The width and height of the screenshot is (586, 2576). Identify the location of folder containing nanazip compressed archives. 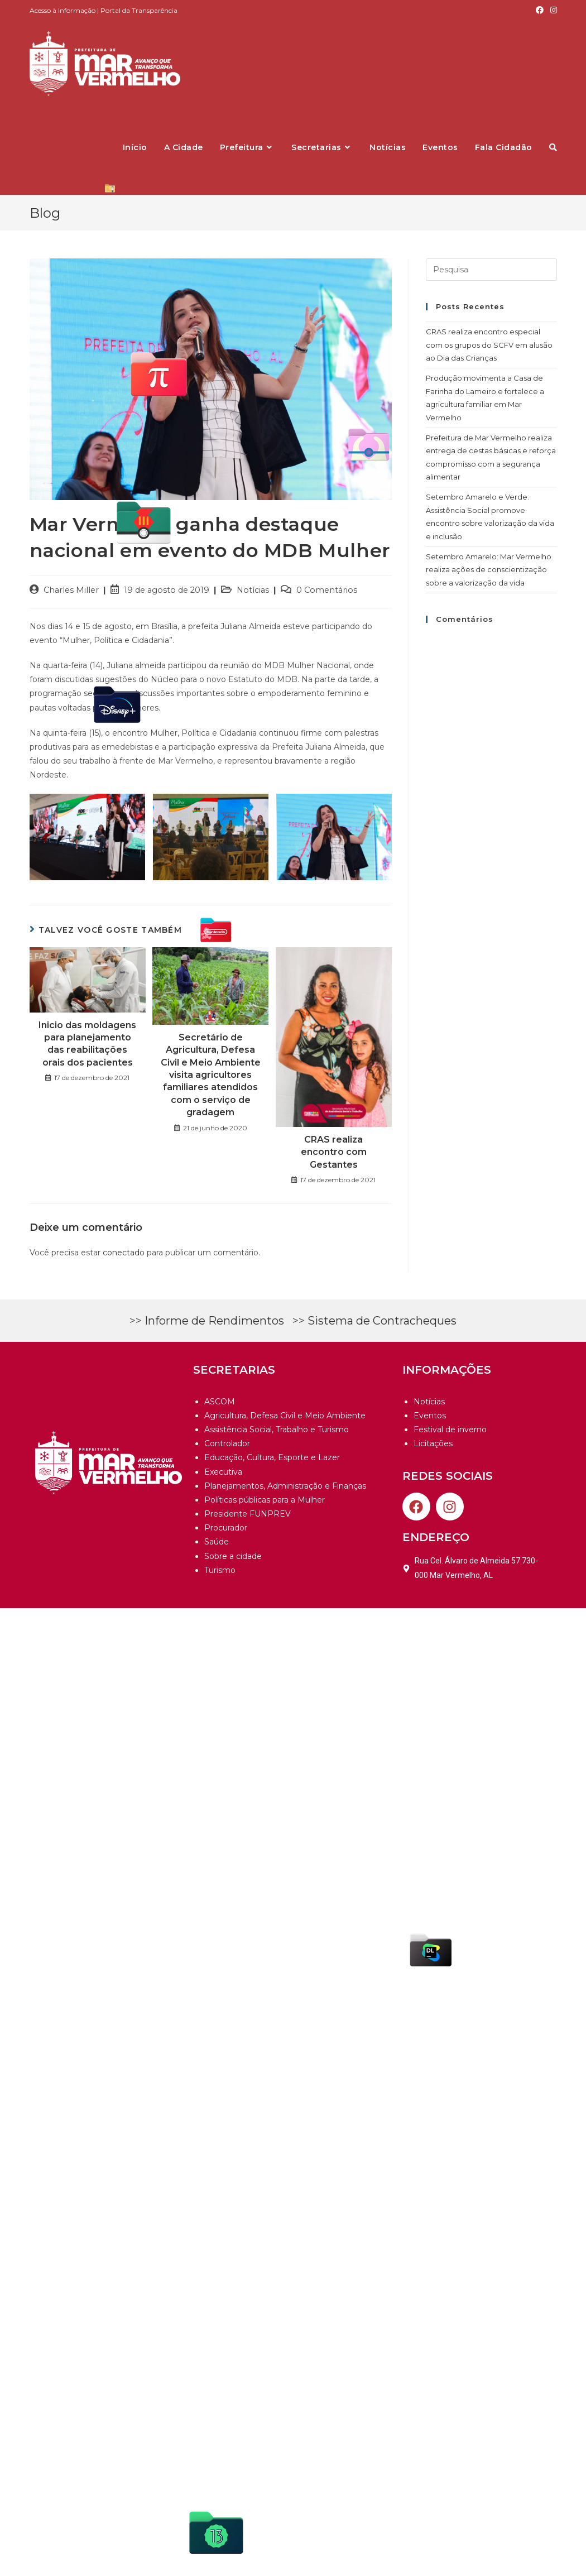
(110, 189).